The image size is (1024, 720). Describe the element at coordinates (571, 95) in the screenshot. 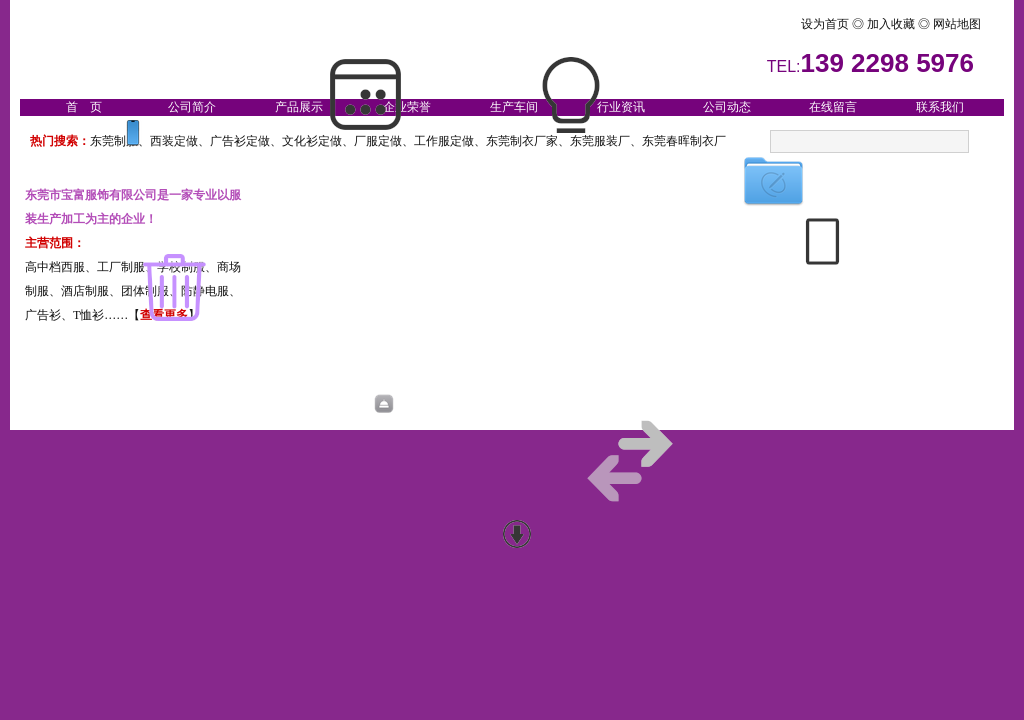

I see `view music suggestions and recommendations` at that location.